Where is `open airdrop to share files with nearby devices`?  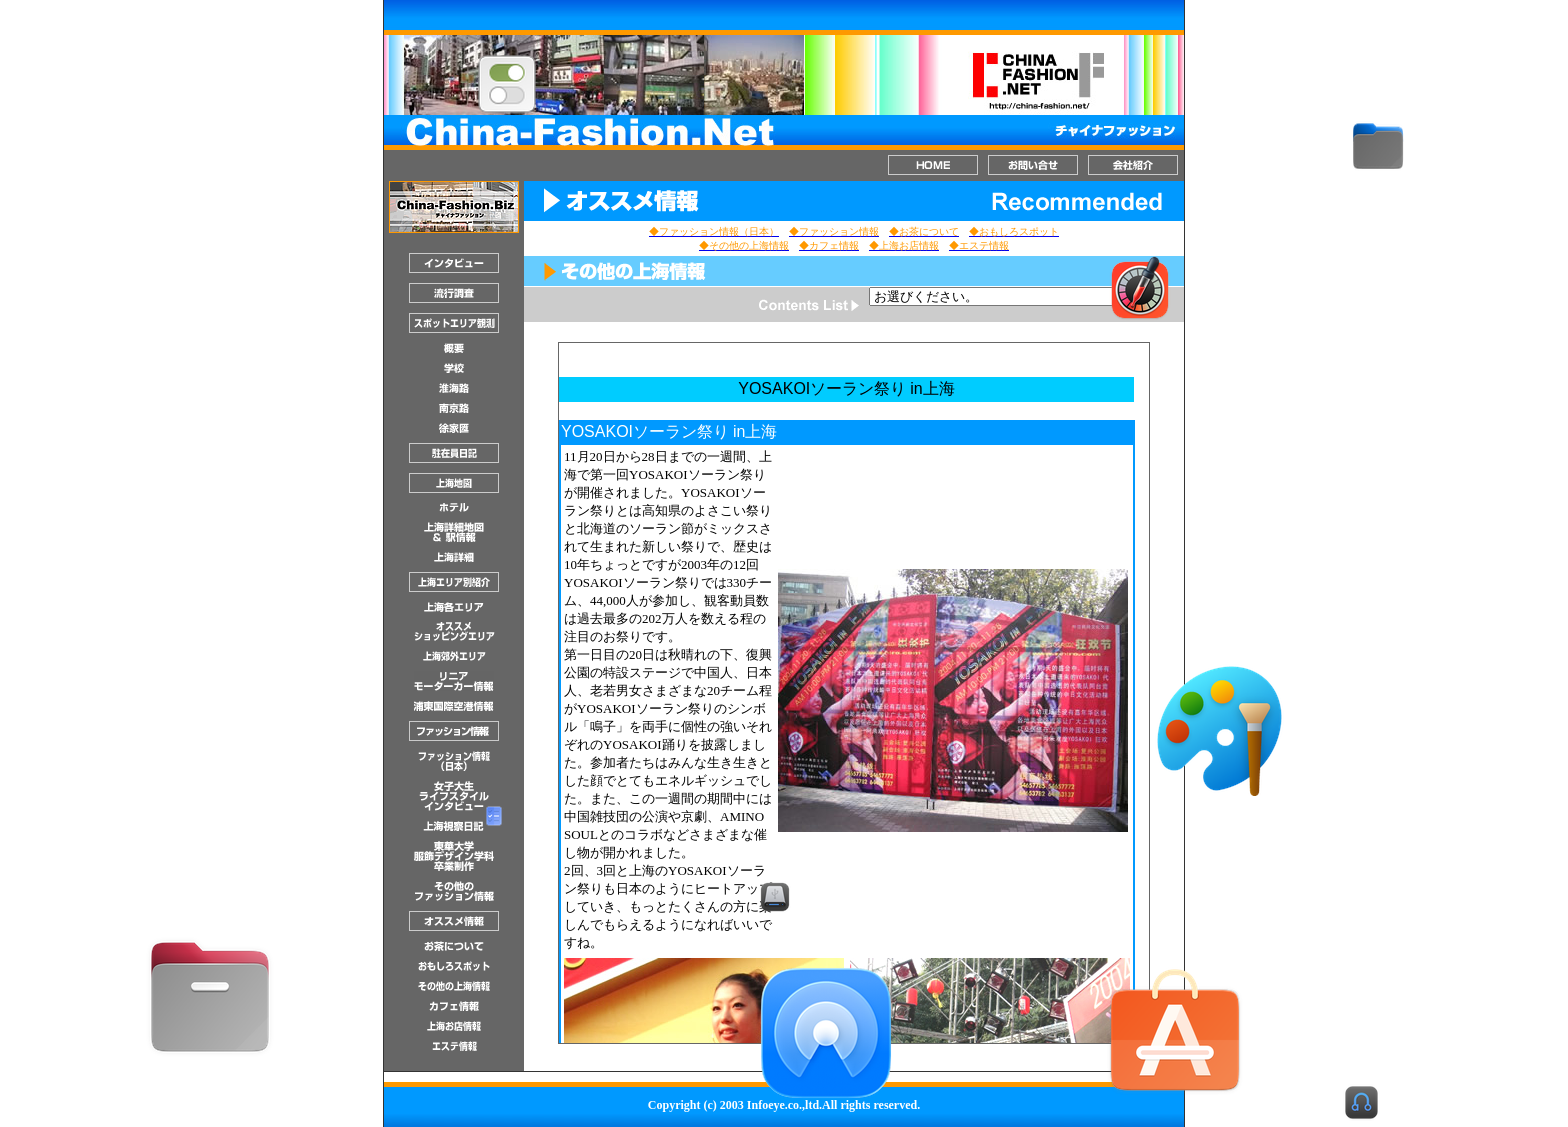
open airdrop to share files with nearby devices is located at coordinates (826, 1033).